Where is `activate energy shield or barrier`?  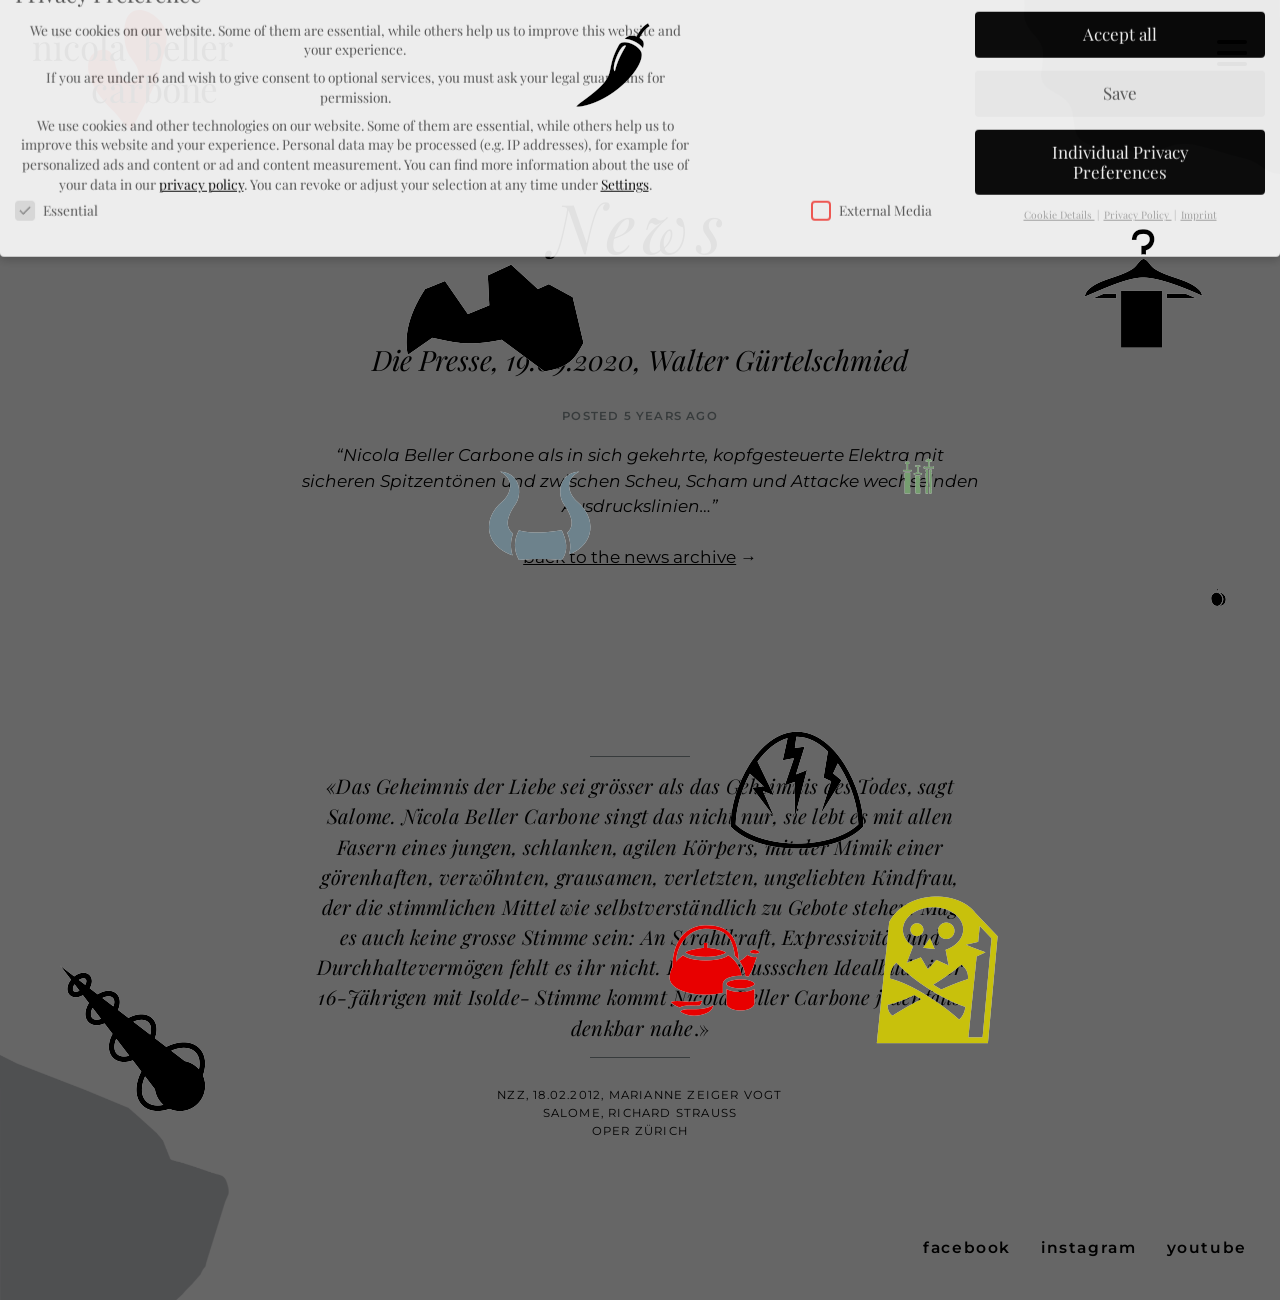 activate energy shield or barrier is located at coordinates (797, 789).